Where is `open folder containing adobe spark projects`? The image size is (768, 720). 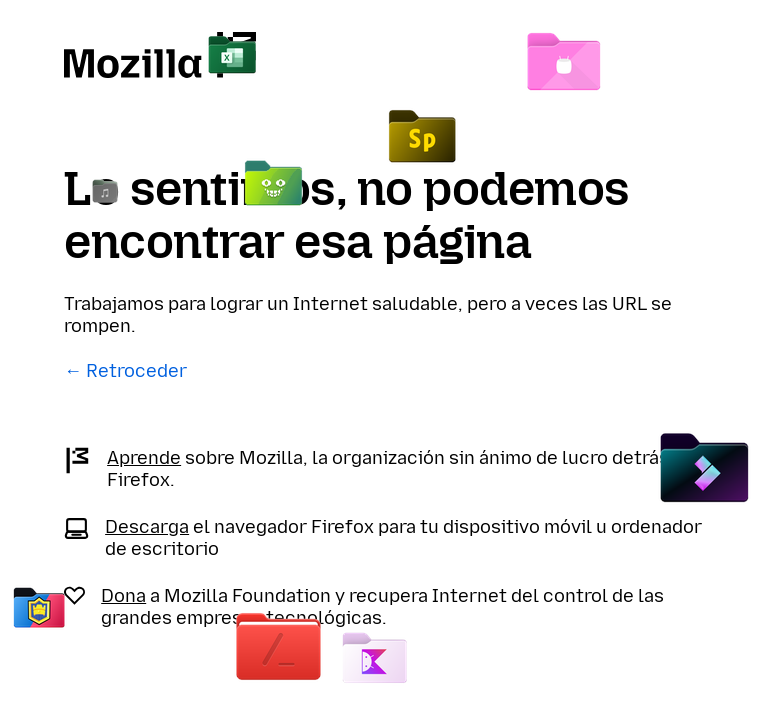
open folder containing adobe spark projects is located at coordinates (422, 138).